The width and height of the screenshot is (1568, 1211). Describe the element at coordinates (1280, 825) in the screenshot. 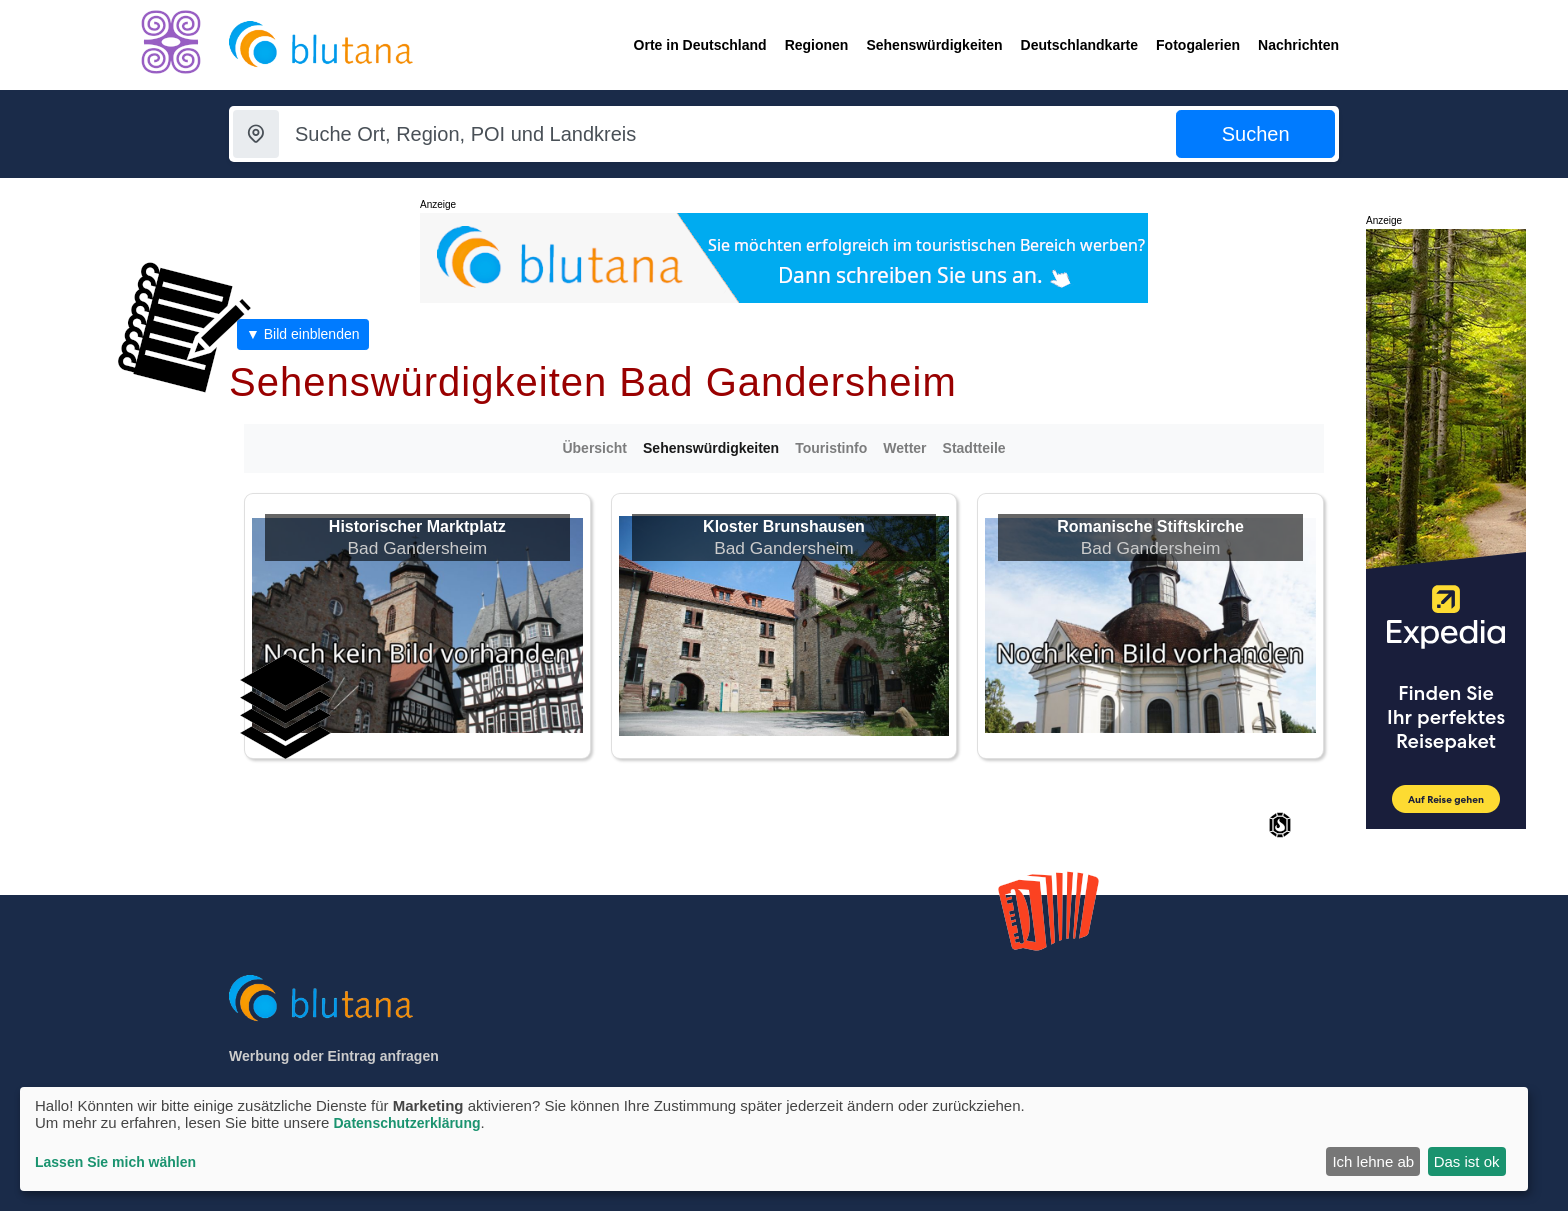

I see `equip or activate a fire-element gem` at that location.